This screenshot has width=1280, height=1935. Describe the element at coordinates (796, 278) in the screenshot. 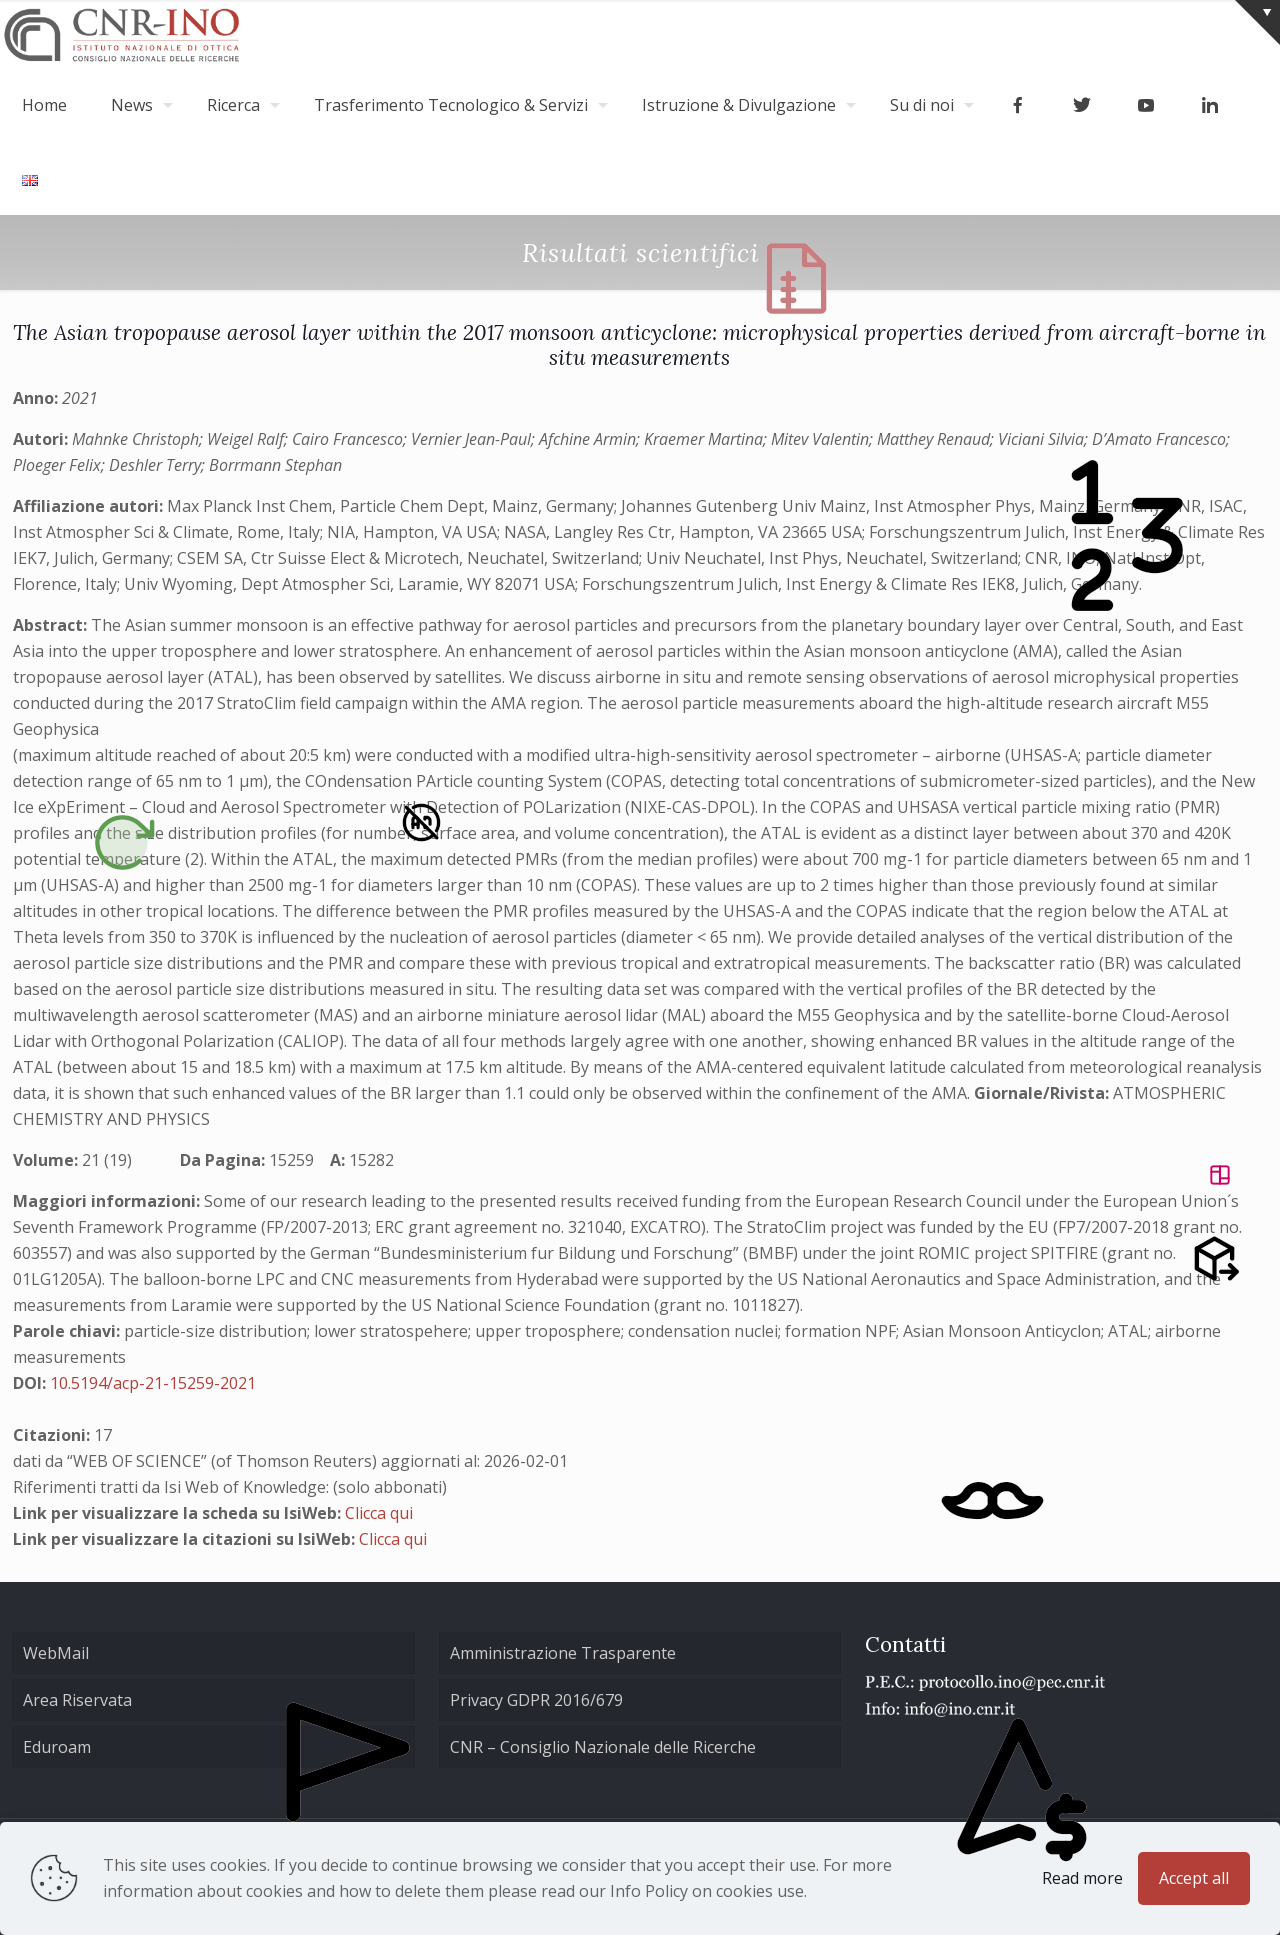

I see `access compressed or archived files` at that location.